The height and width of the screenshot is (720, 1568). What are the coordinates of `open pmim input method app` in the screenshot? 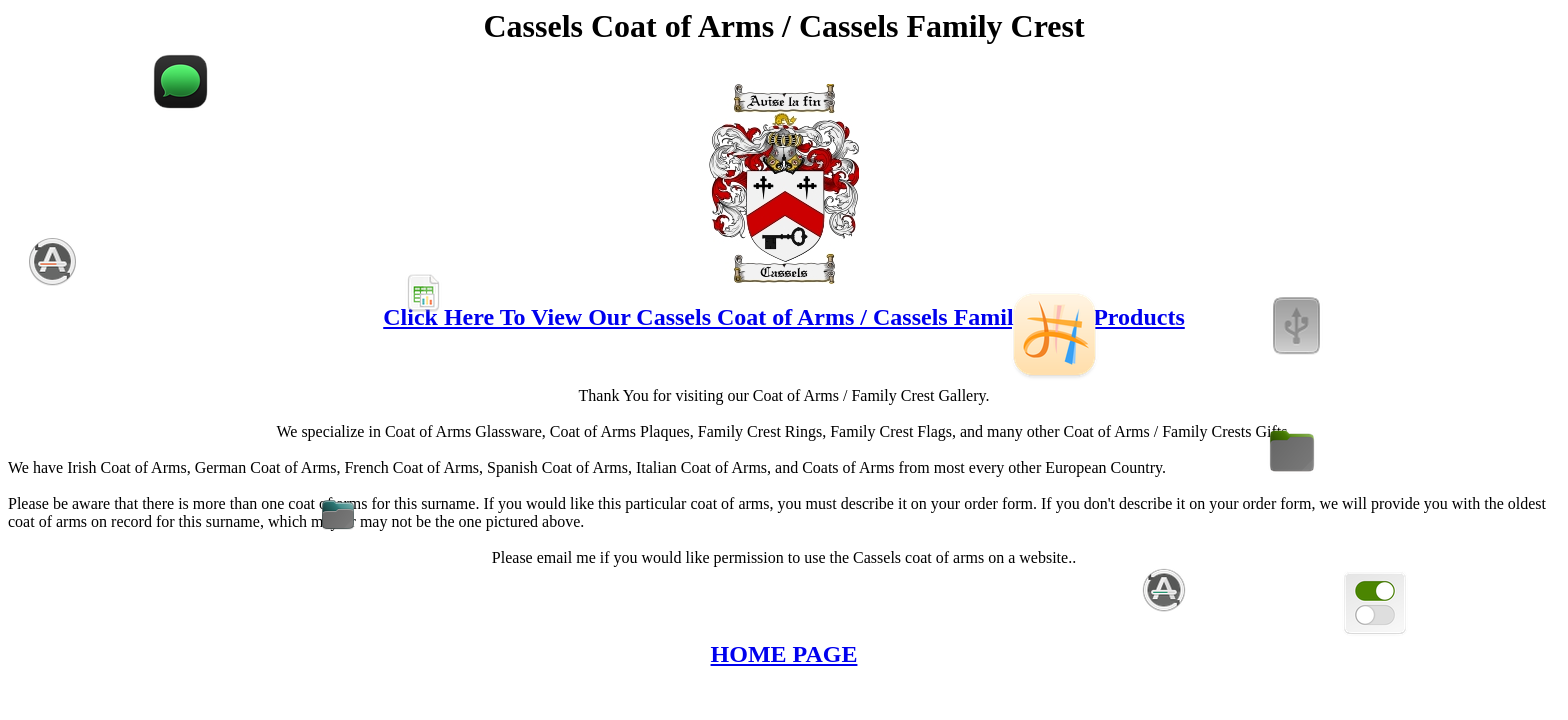 It's located at (1054, 334).